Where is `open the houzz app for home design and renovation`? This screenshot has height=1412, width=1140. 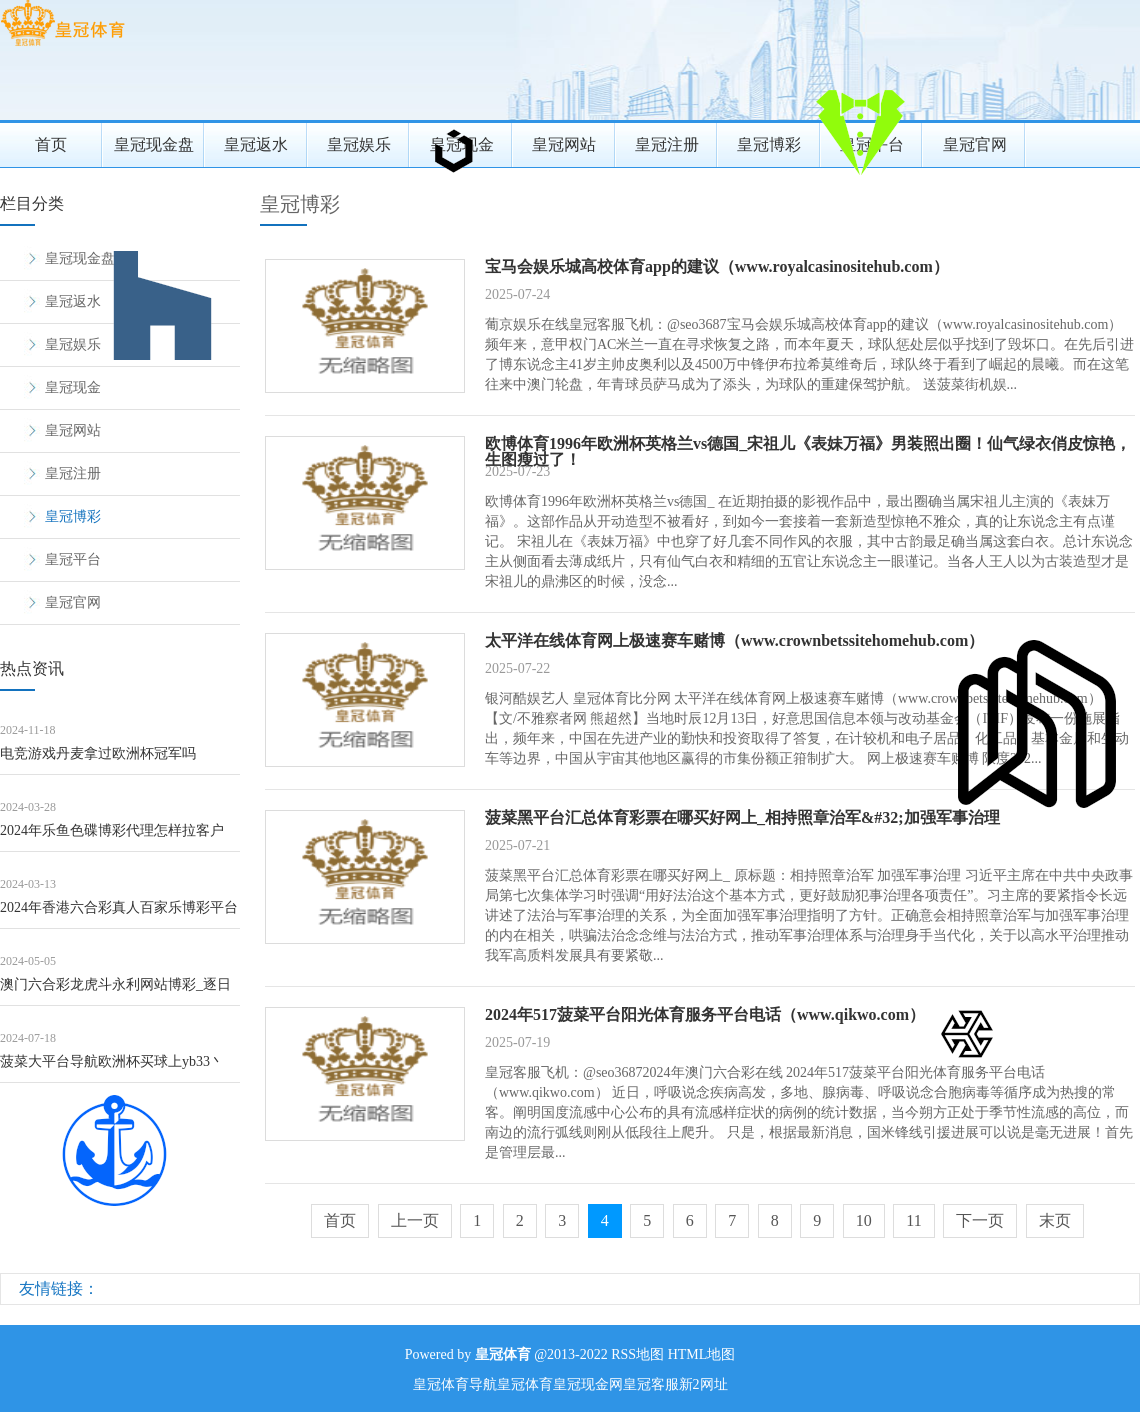
open the houzz app for home design and renovation is located at coordinates (162, 305).